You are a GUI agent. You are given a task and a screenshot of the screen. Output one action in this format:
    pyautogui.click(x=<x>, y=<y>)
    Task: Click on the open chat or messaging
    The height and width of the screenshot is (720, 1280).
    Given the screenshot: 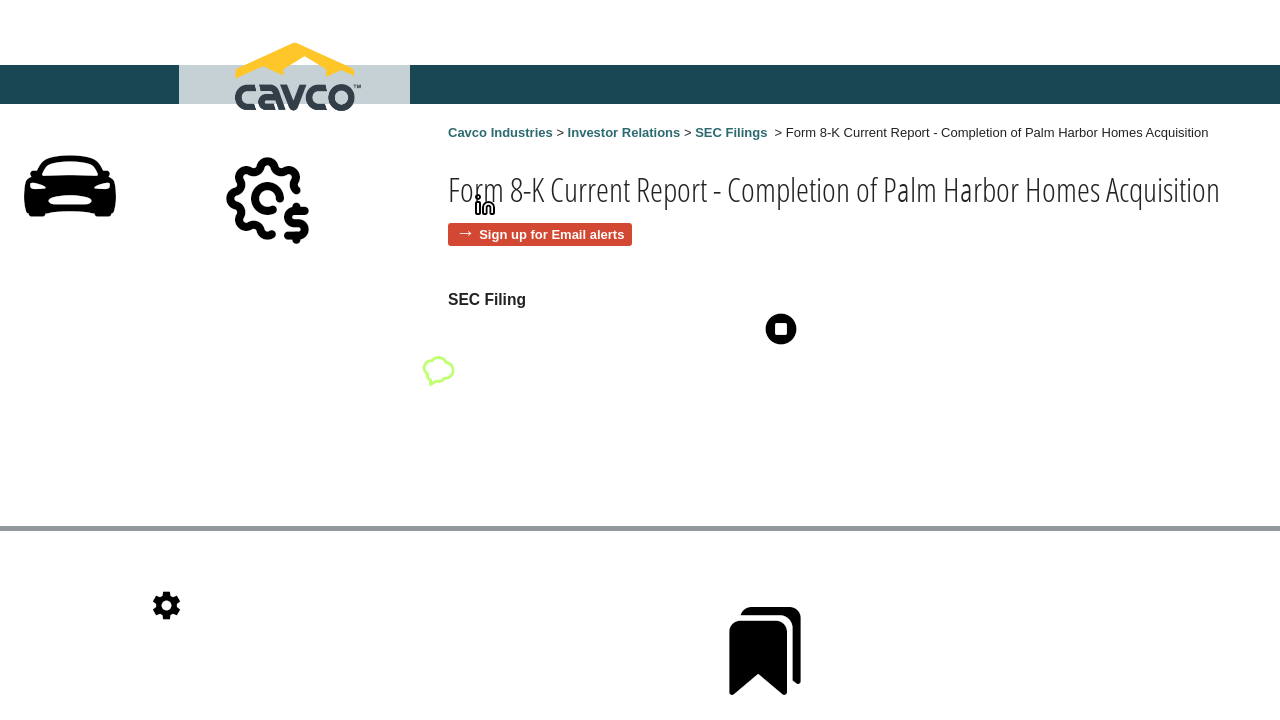 What is the action you would take?
    pyautogui.click(x=438, y=371)
    